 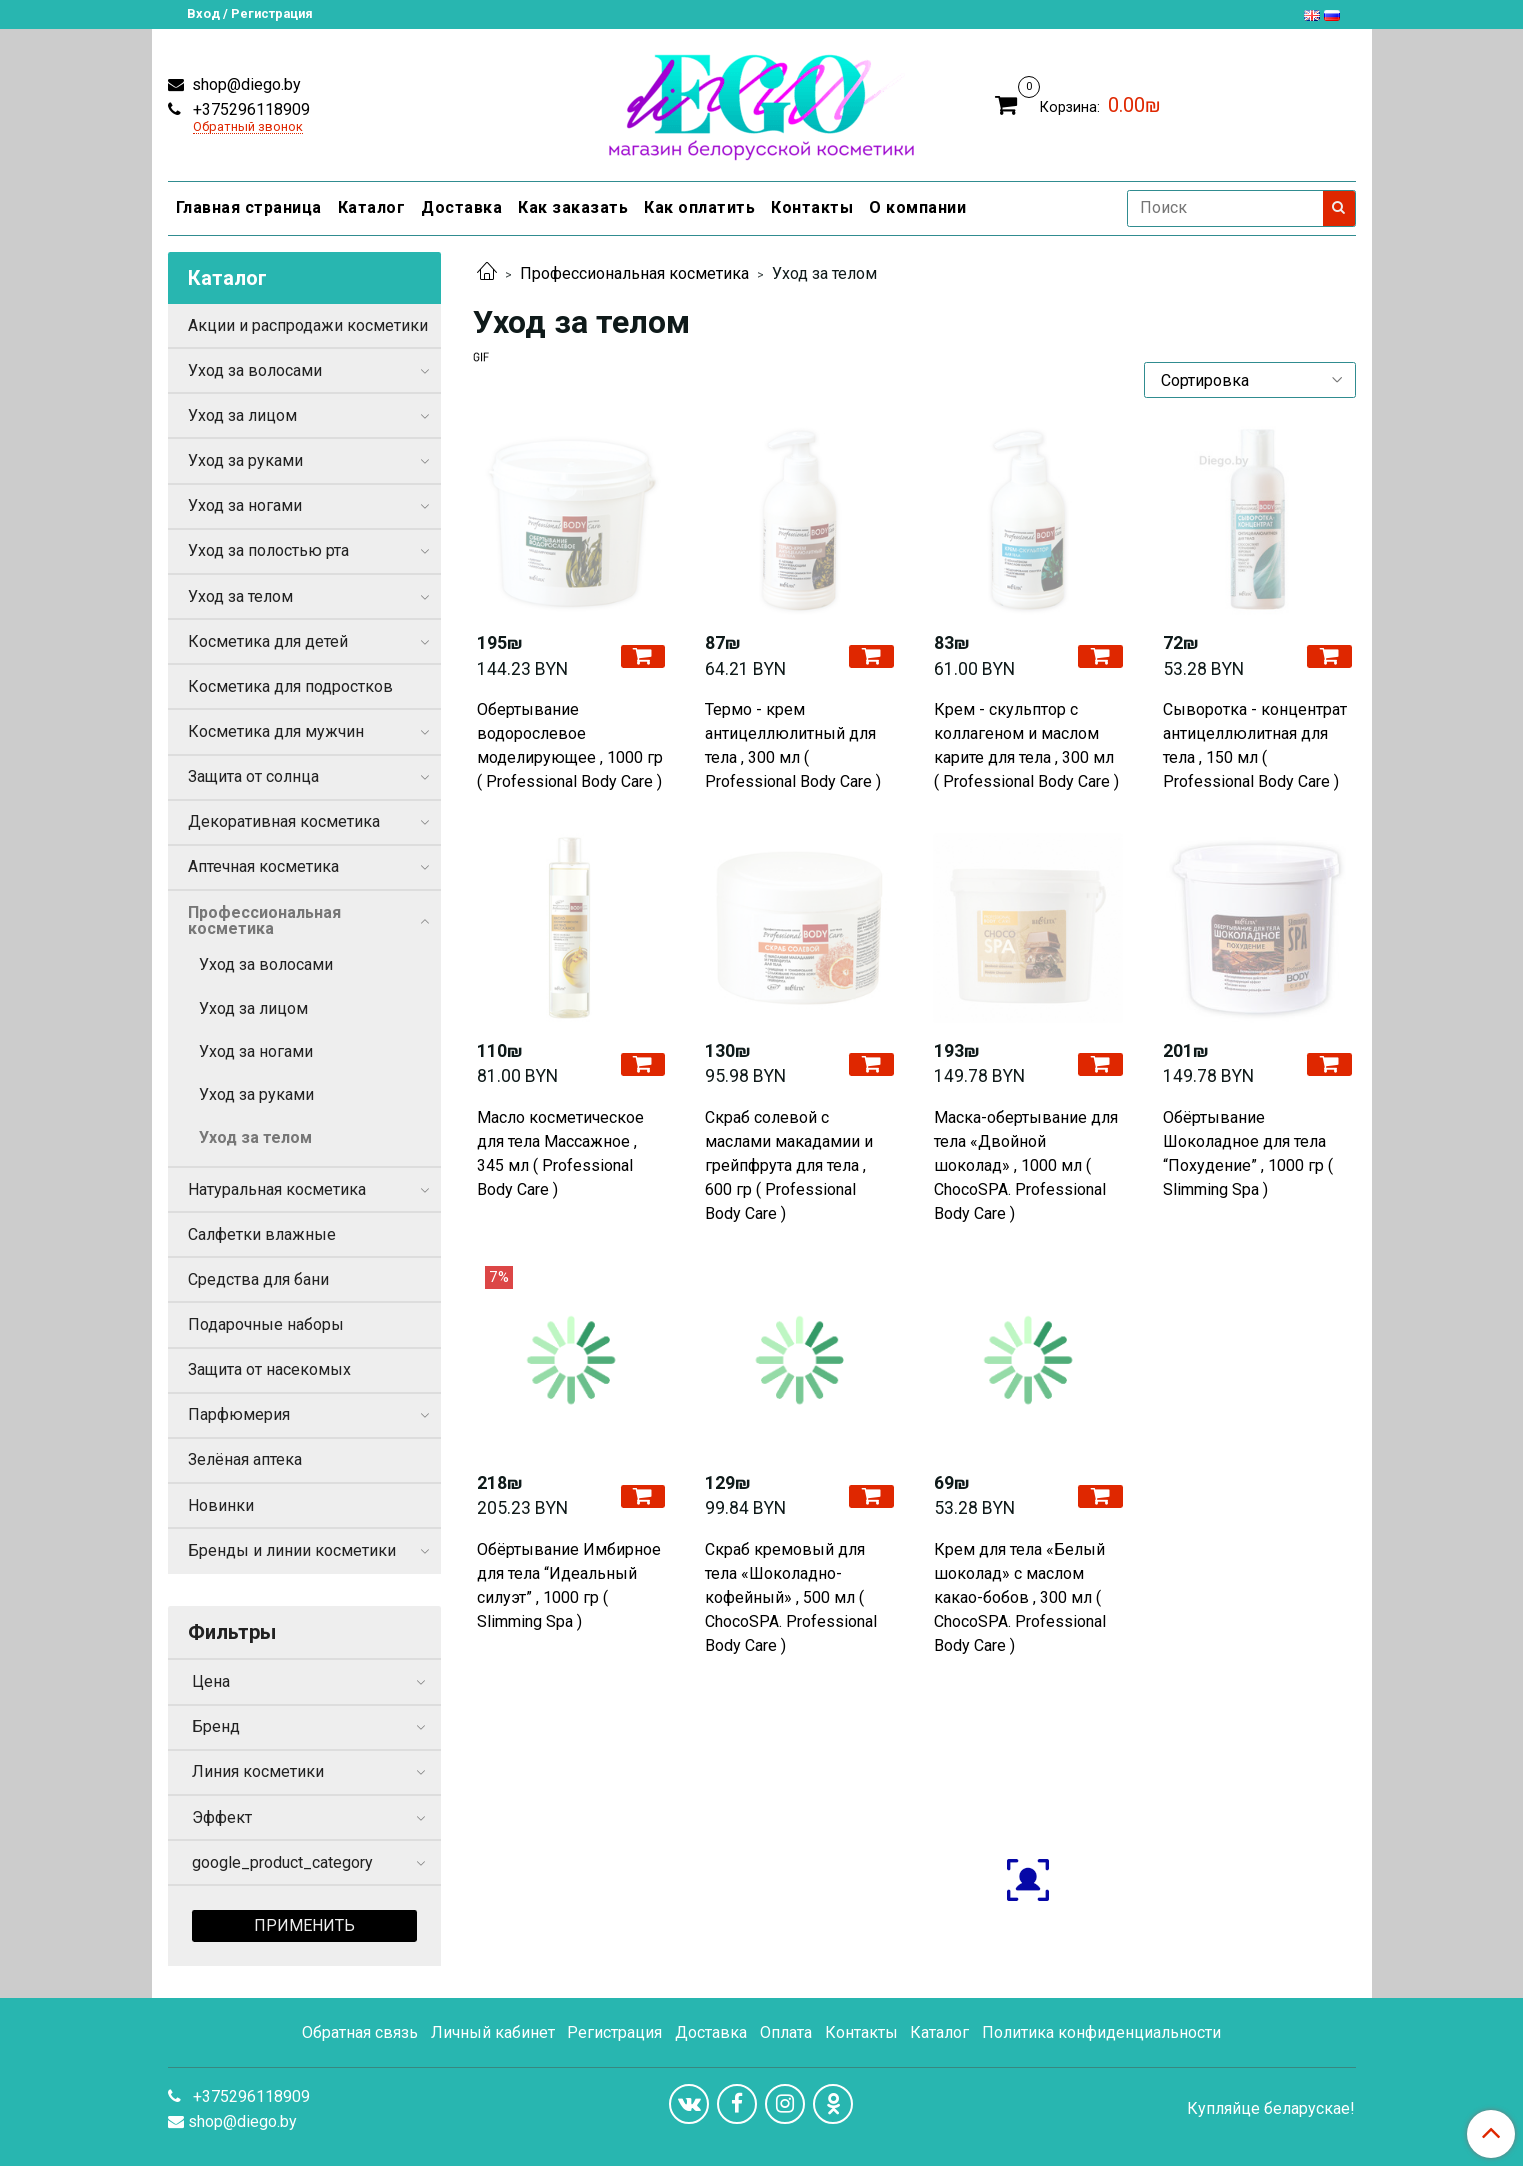 What do you see at coordinates (481, 357) in the screenshot?
I see `insert a GIF into your message` at bounding box center [481, 357].